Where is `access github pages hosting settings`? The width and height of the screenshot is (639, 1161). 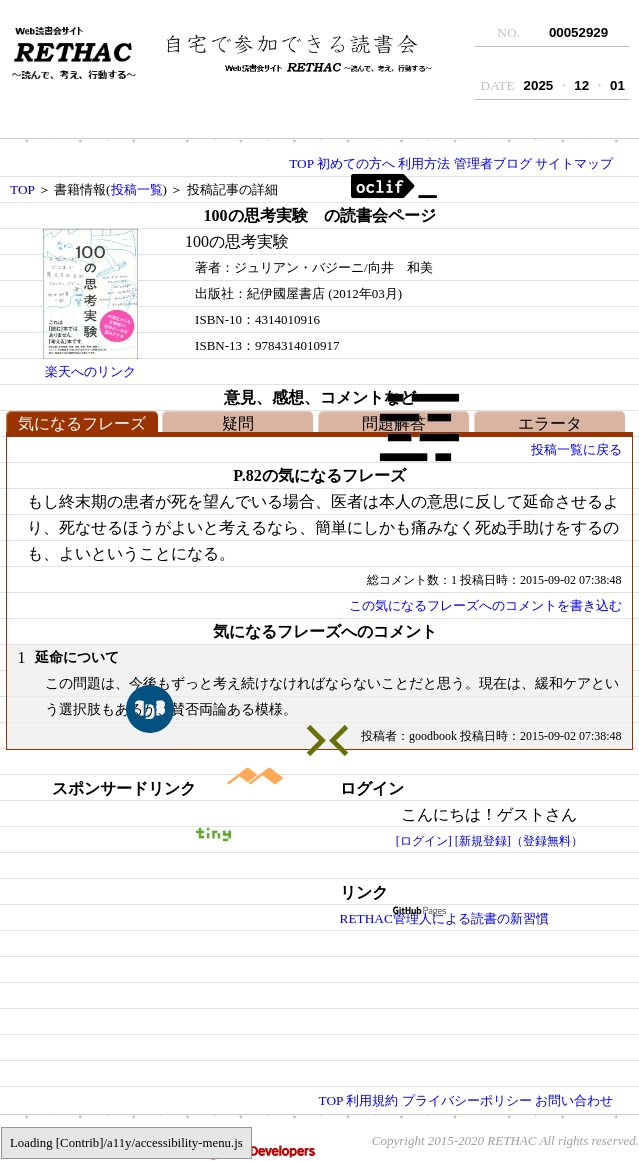 access github pages hosting settings is located at coordinates (419, 911).